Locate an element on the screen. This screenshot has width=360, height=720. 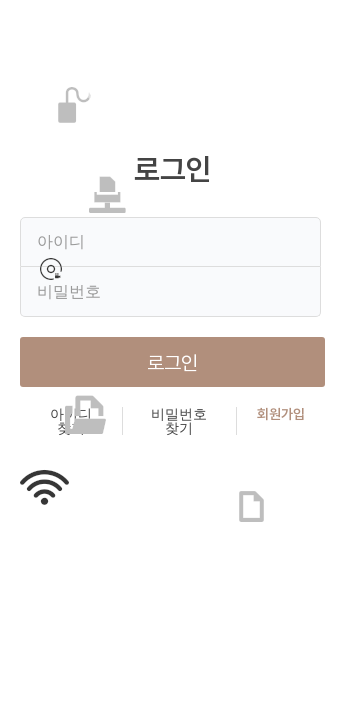
open a document from files is located at coordinates (85, 413).